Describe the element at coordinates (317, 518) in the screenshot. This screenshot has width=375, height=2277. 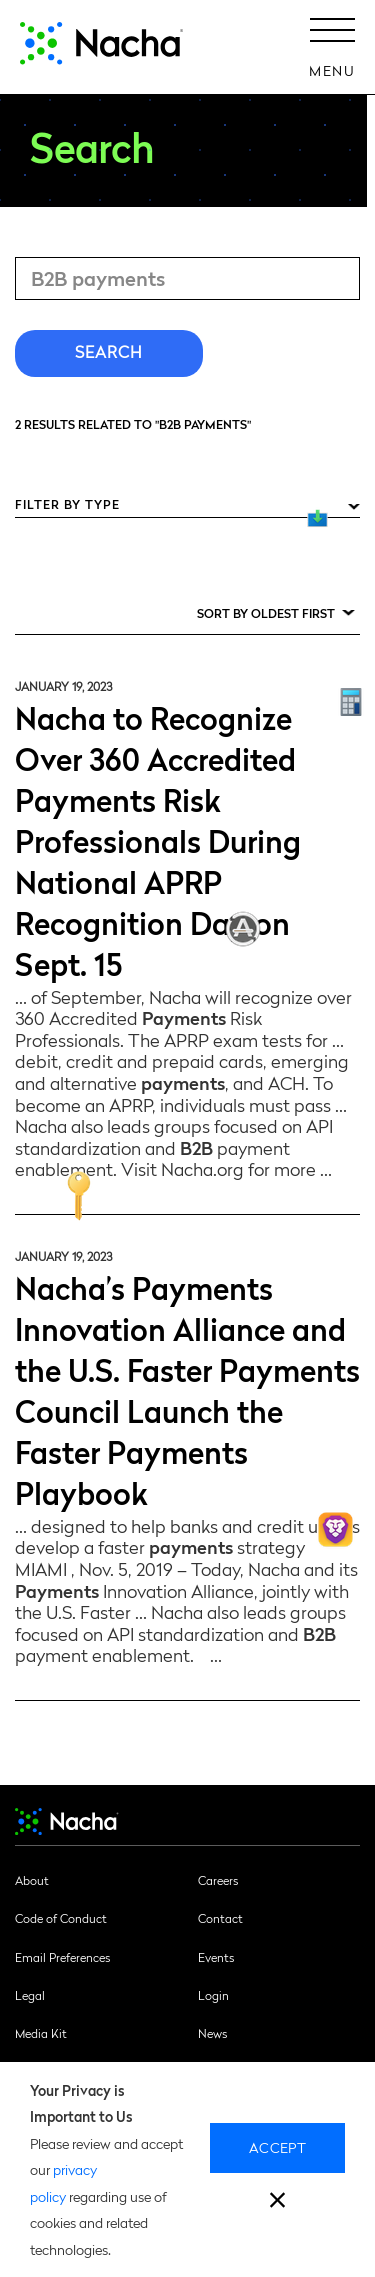
I see `download or install a software package` at that location.